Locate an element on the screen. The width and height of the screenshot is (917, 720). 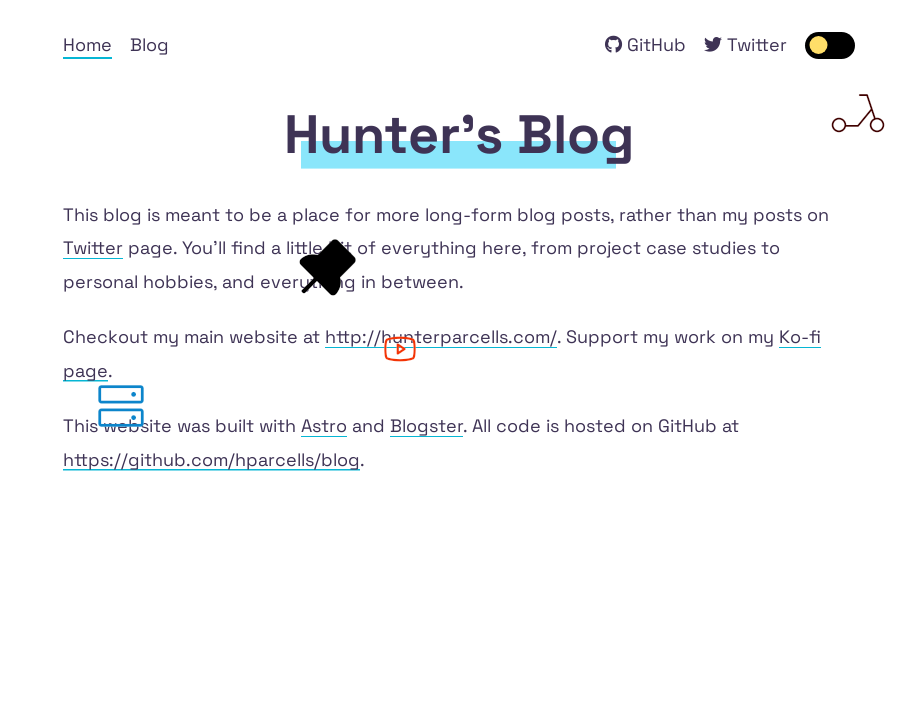
pin an item to keep it visible is located at coordinates (325, 269).